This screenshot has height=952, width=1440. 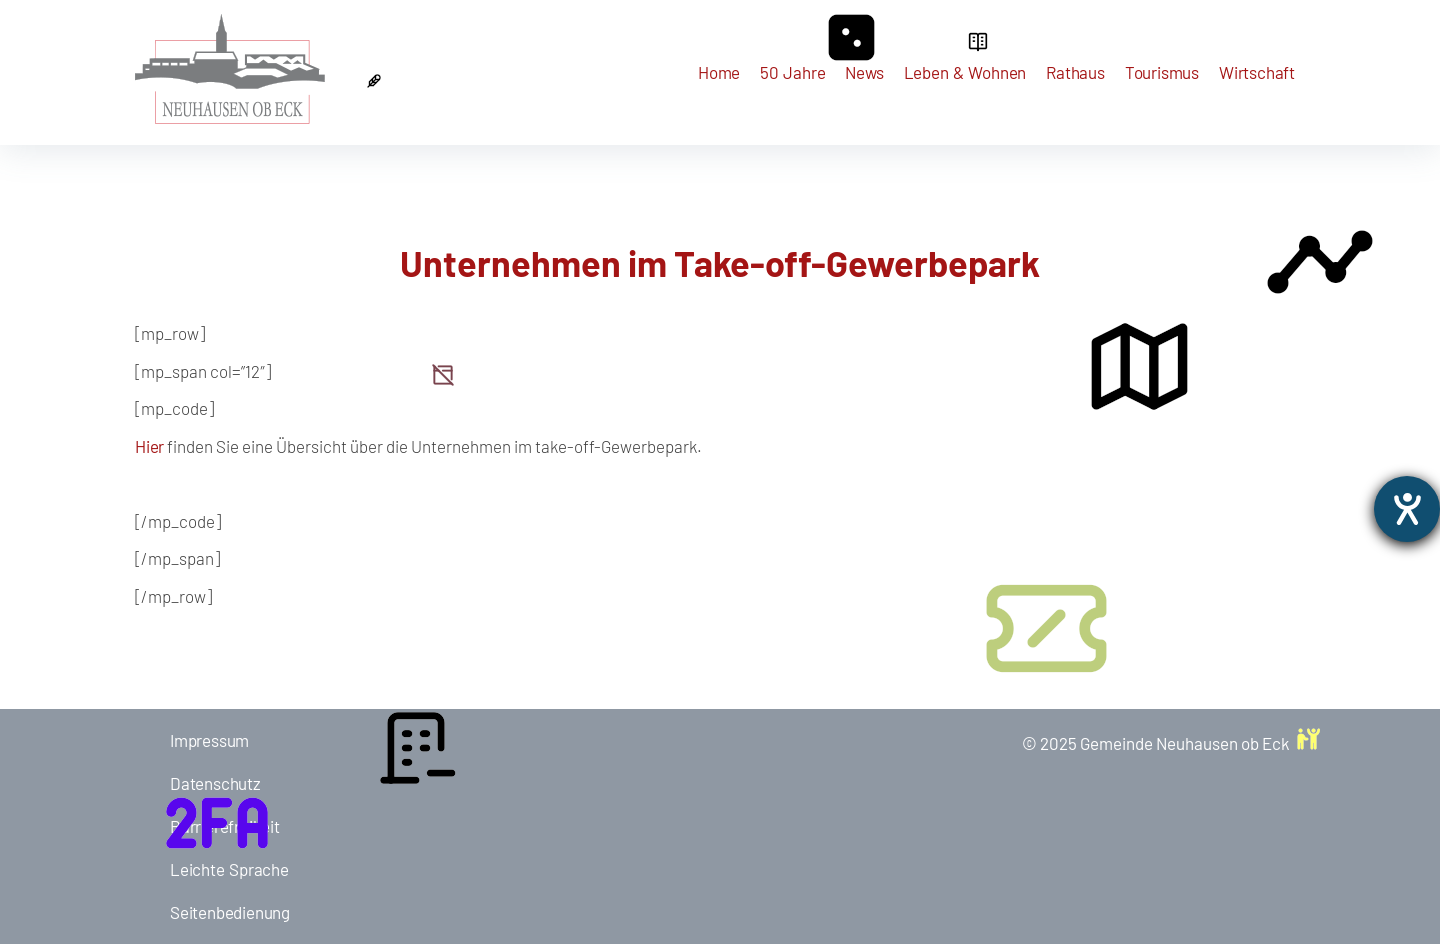 What do you see at coordinates (1320, 262) in the screenshot?
I see `view activity timeline or history` at bounding box center [1320, 262].